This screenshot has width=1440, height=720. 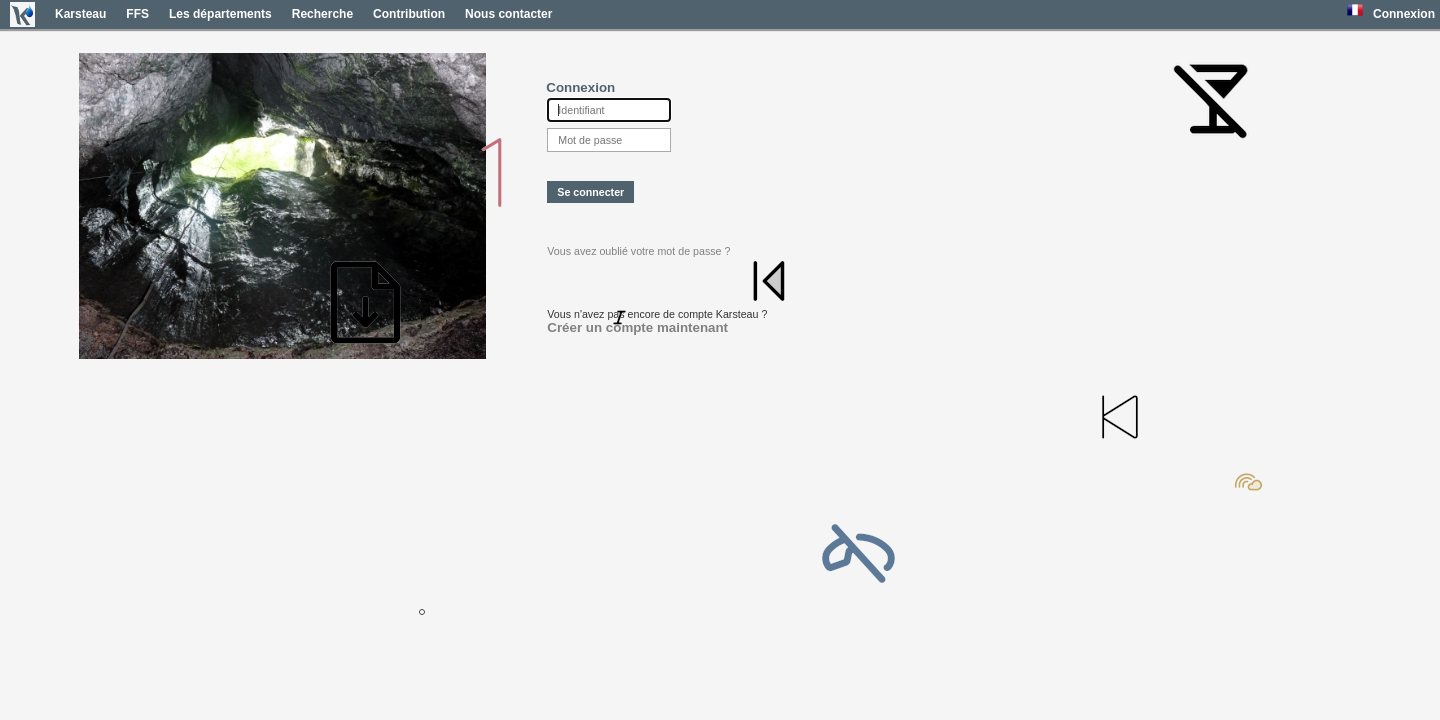 I want to click on end or reject an incoming call, so click(x=858, y=553).